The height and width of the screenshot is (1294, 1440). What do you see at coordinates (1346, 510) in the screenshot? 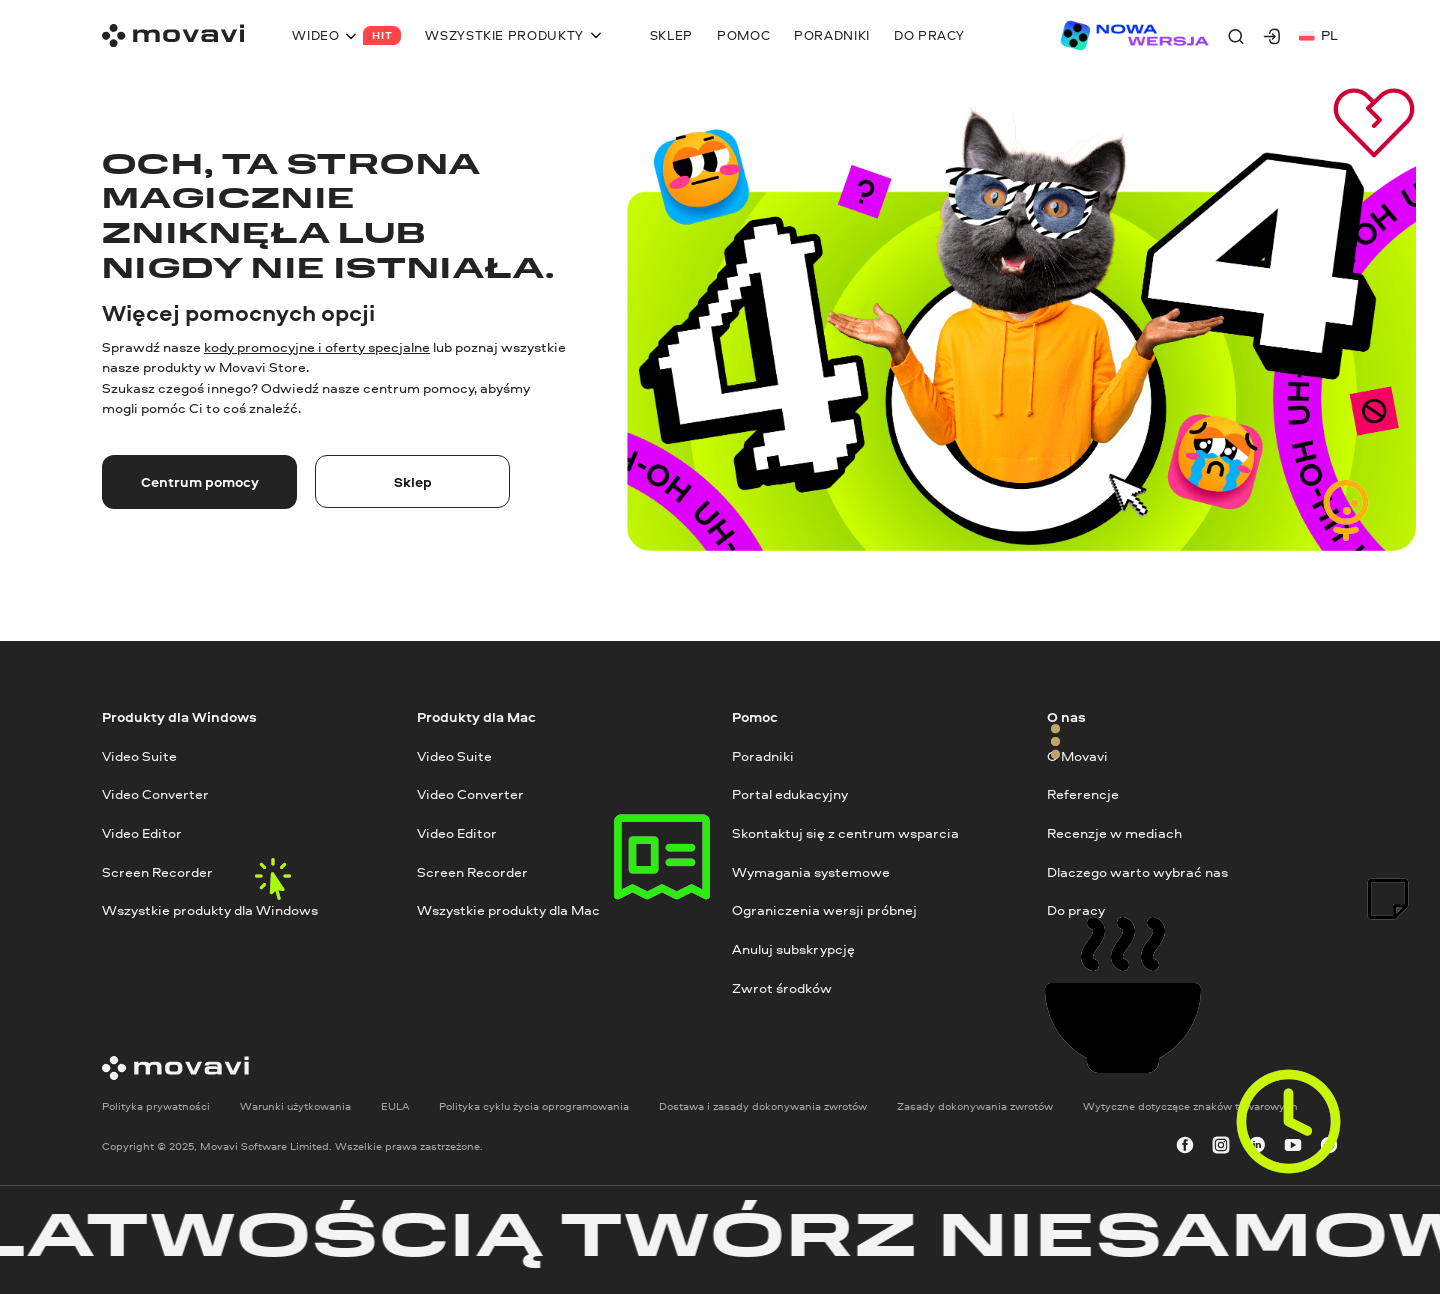
I see `access golf-related features or content` at bounding box center [1346, 510].